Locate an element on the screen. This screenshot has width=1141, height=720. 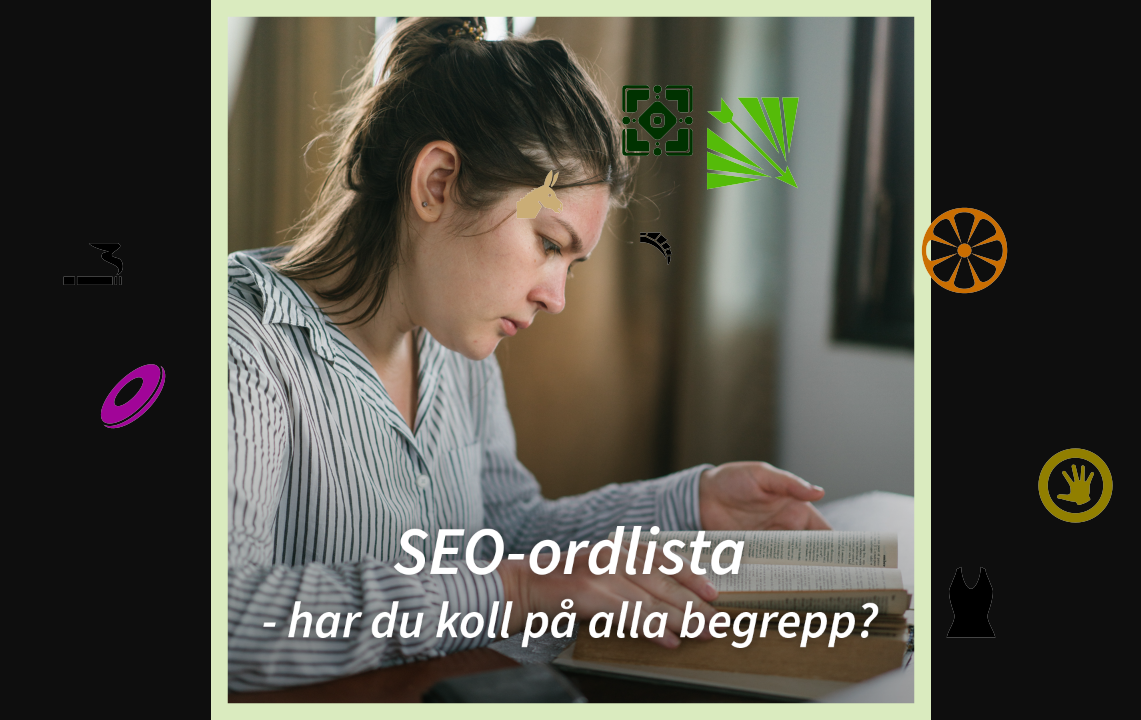
represents a donkey character or unit in a game is located at coordinates (541, 194).